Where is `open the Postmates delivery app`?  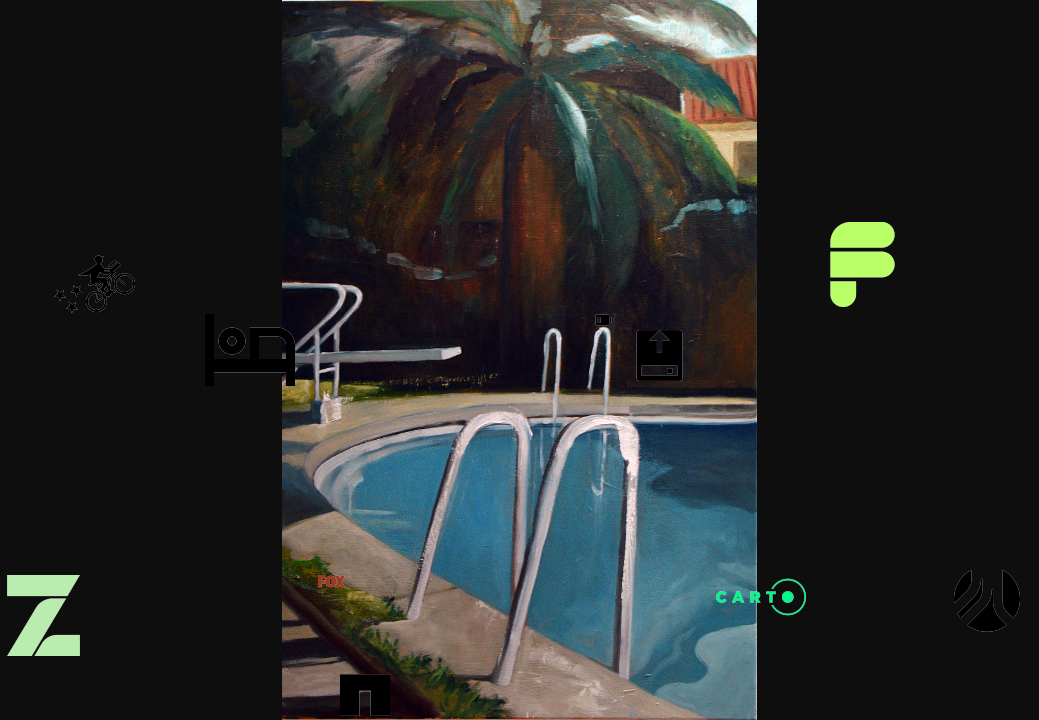
open the Postmates delivery app is located at coordinates (94, 284).